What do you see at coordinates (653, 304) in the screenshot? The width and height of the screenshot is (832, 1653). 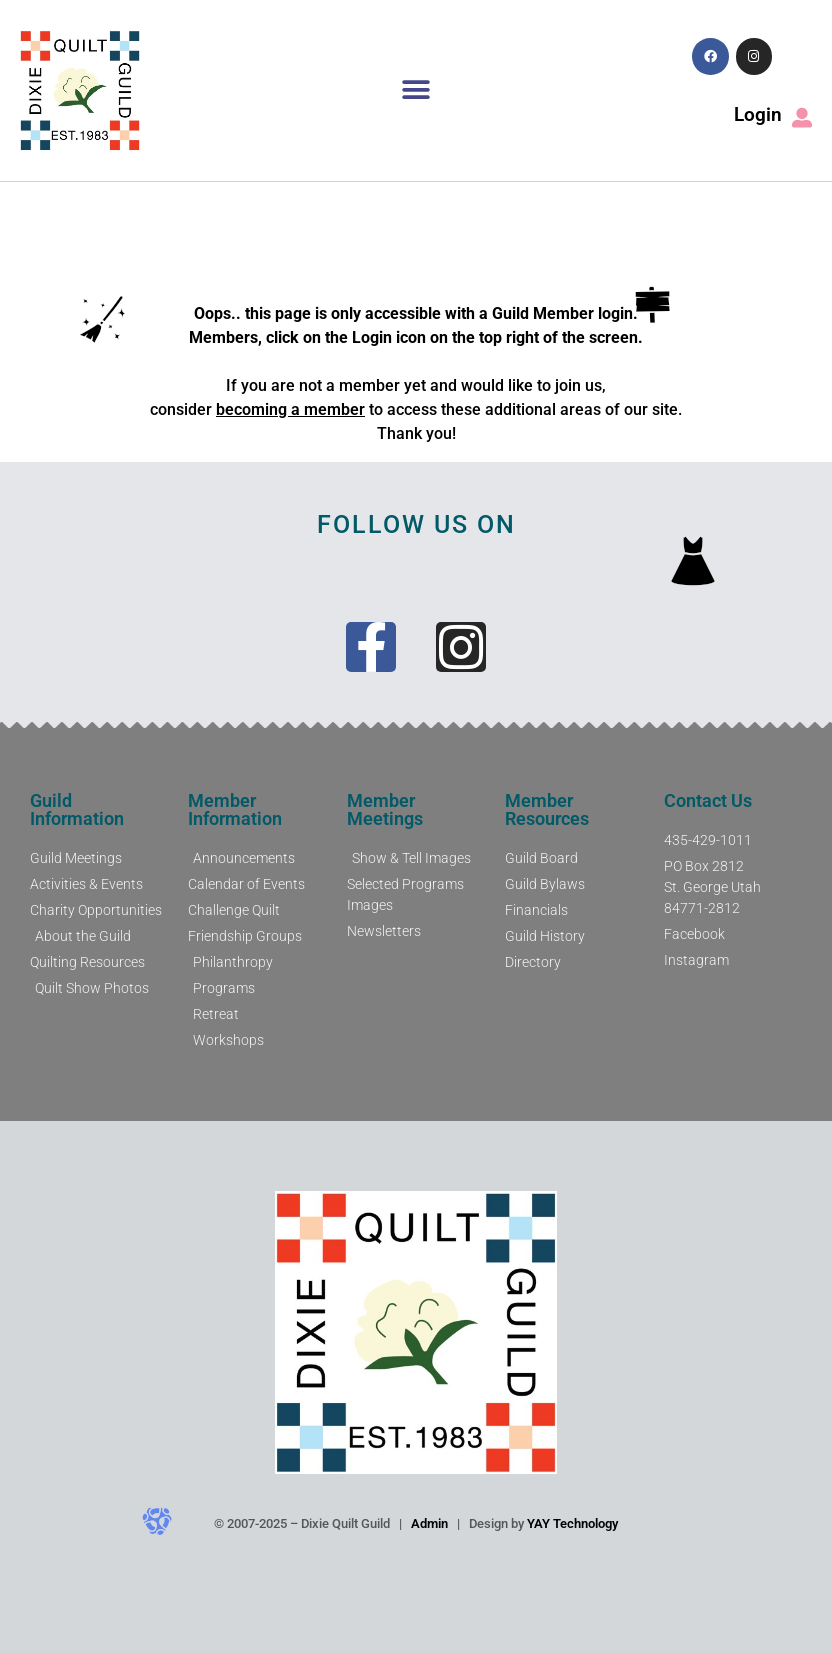 I see `view in-game signpost or hint` at bounding box center [653, 304].